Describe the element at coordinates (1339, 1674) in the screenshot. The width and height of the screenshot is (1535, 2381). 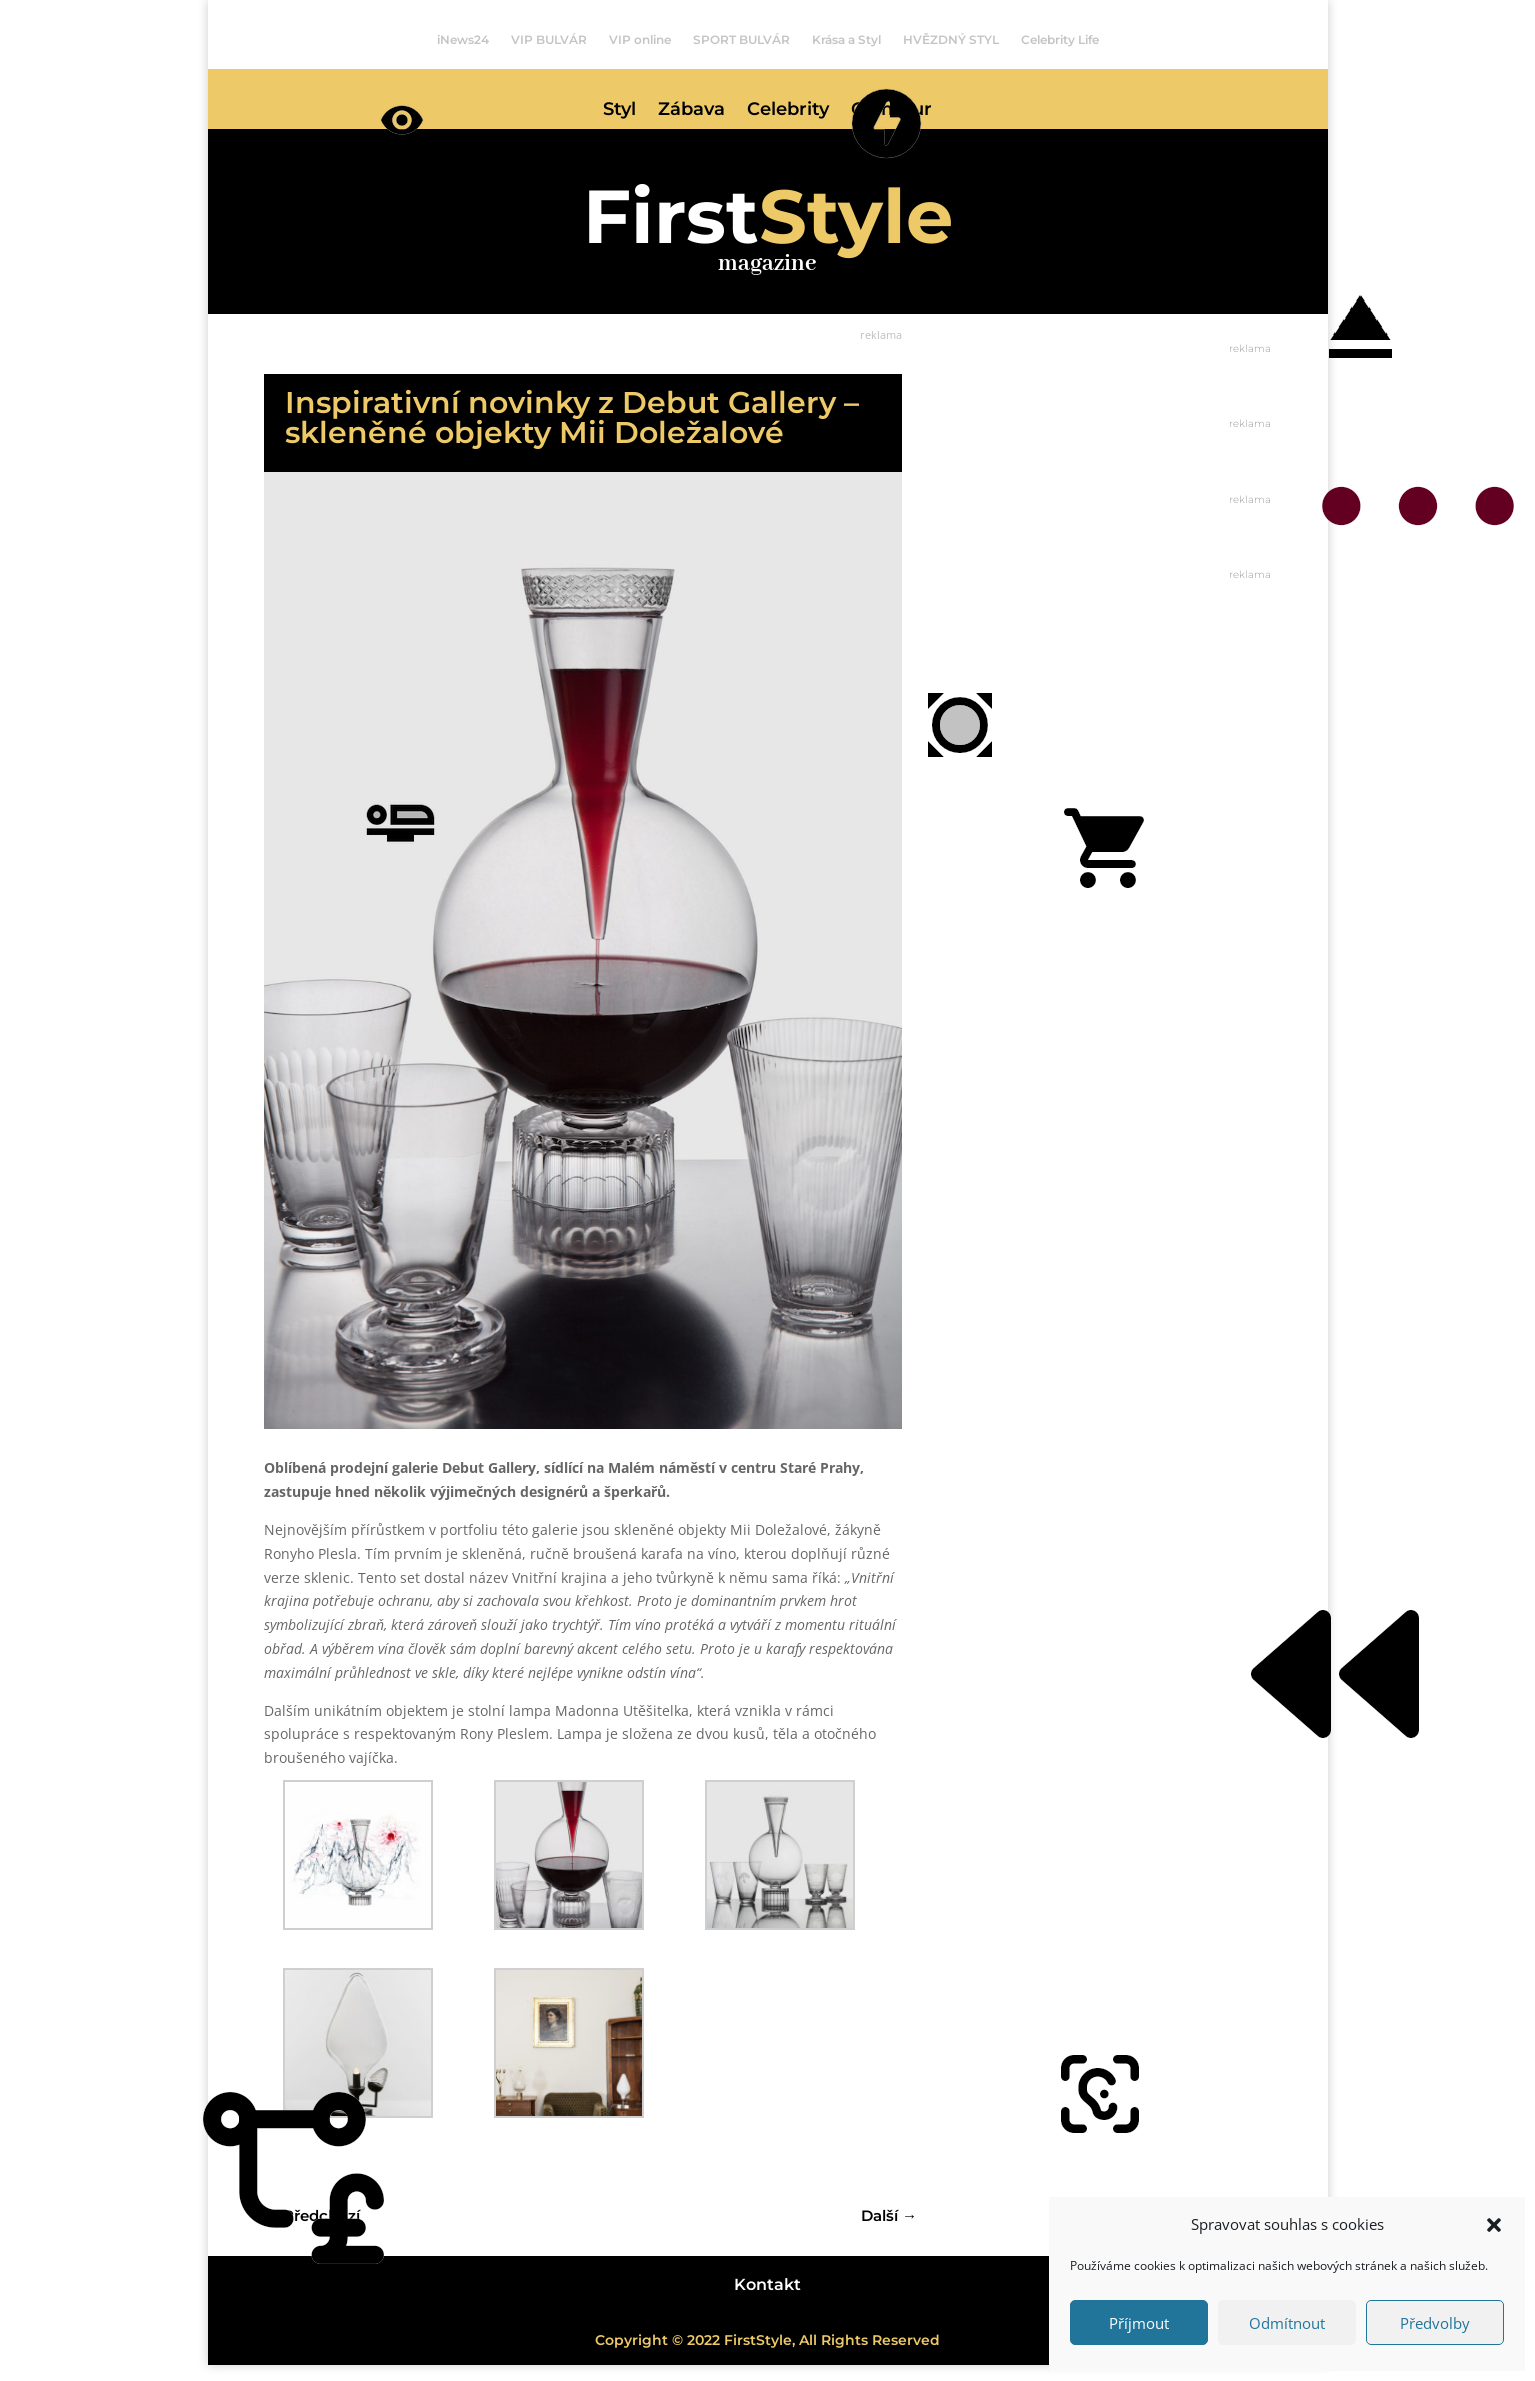
I see `go to previous track` at that location.